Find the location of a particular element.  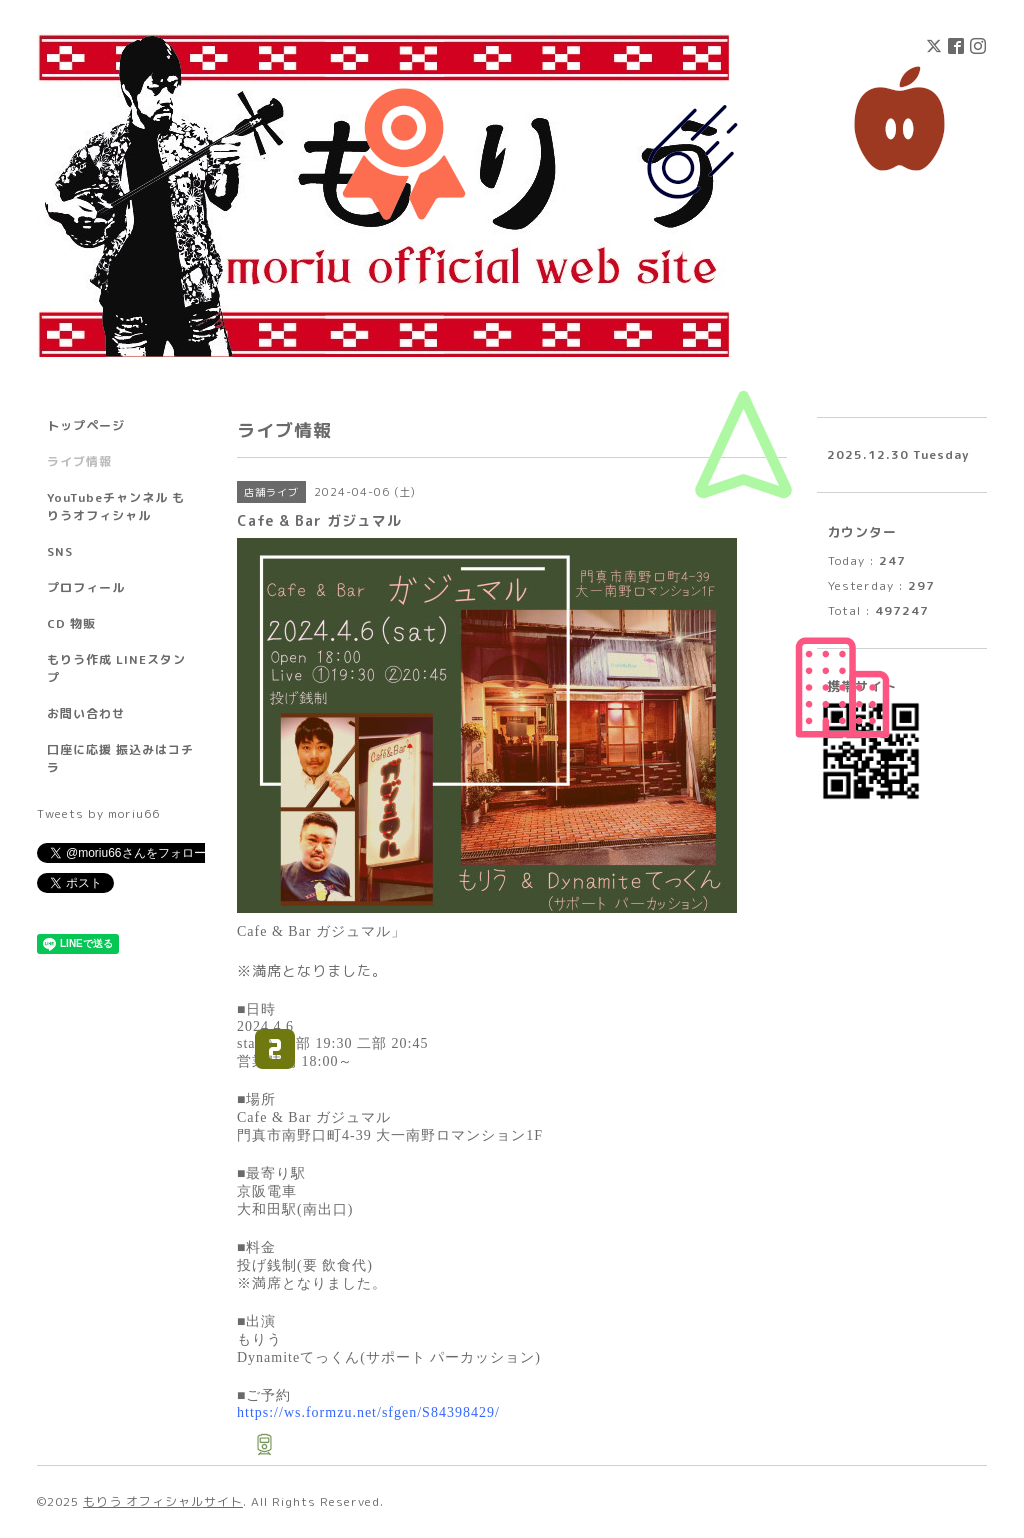

indicates an award or achievement is located at coordinates (404, 154).